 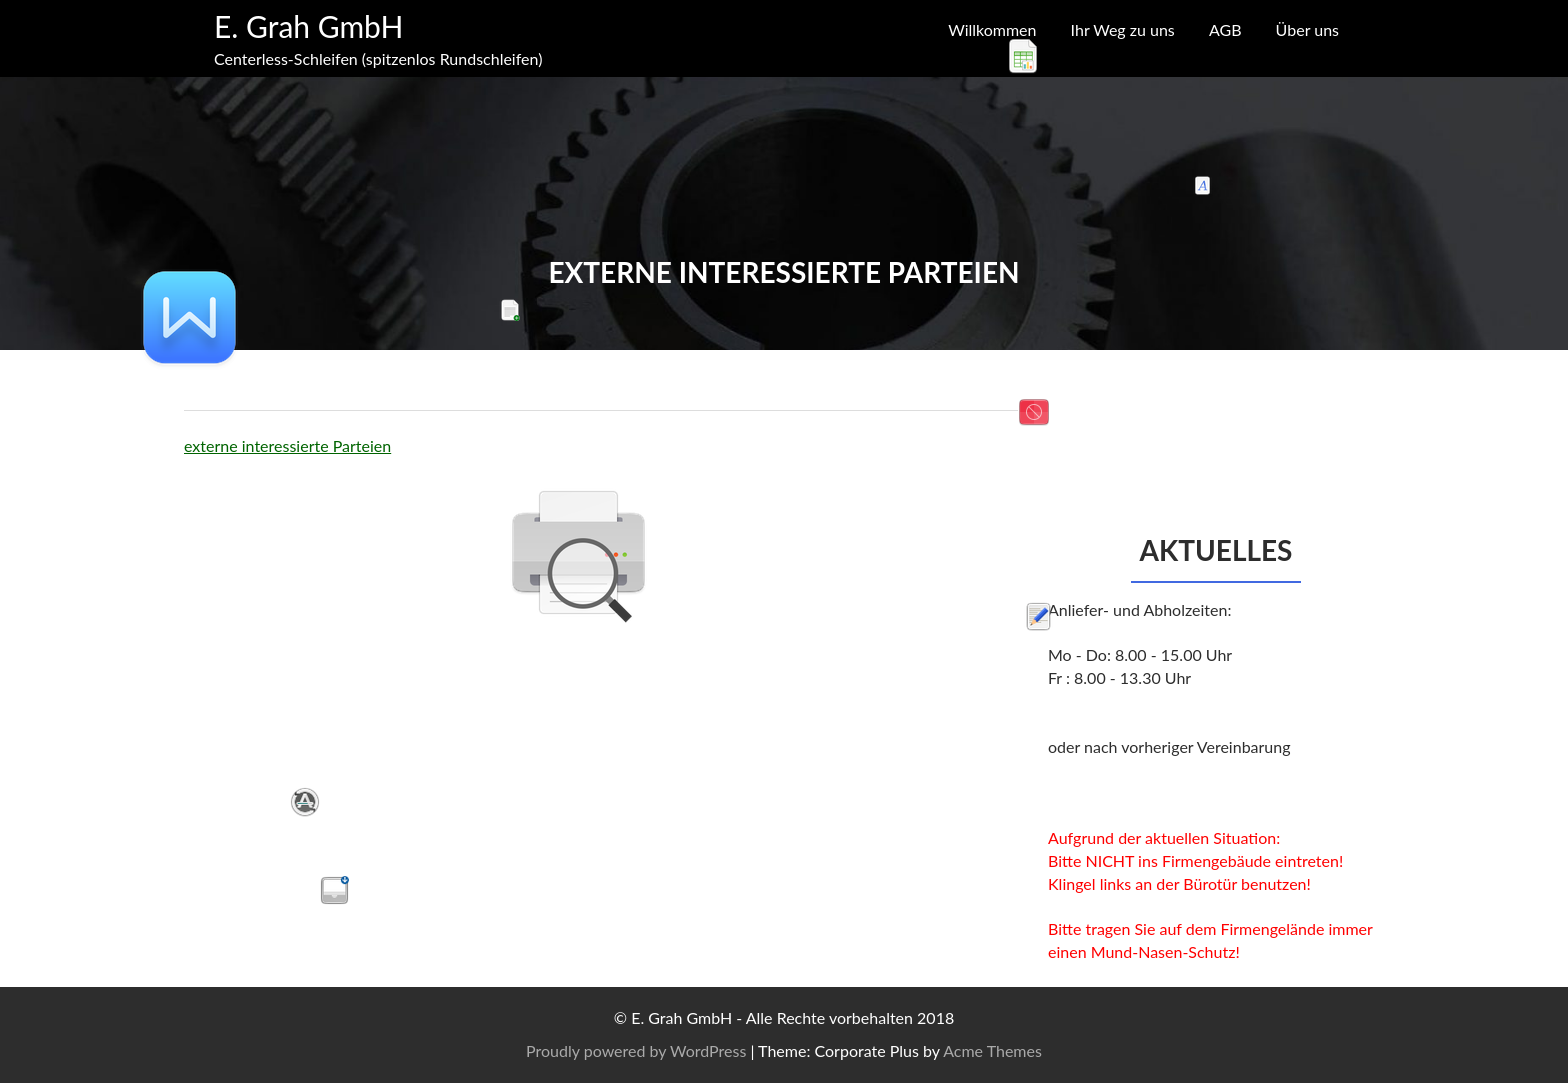 What do you see at coordinates (578, 552) in the screenshot?
I see `preview document before printing` at bounding box center [578, 552].